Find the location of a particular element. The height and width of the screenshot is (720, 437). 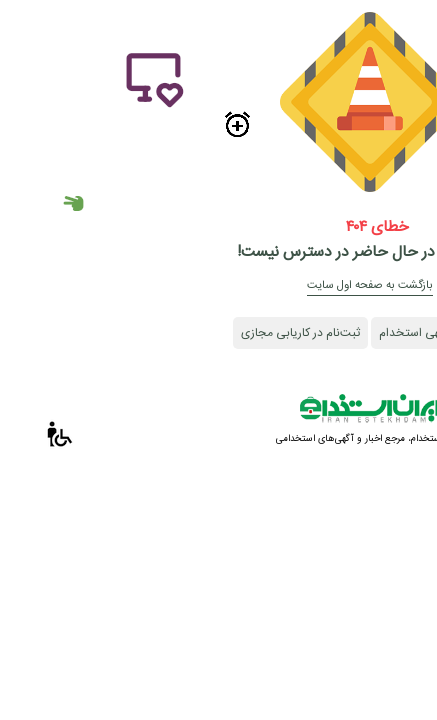

wheelchair pickup location is located at coordinates (59, 434).